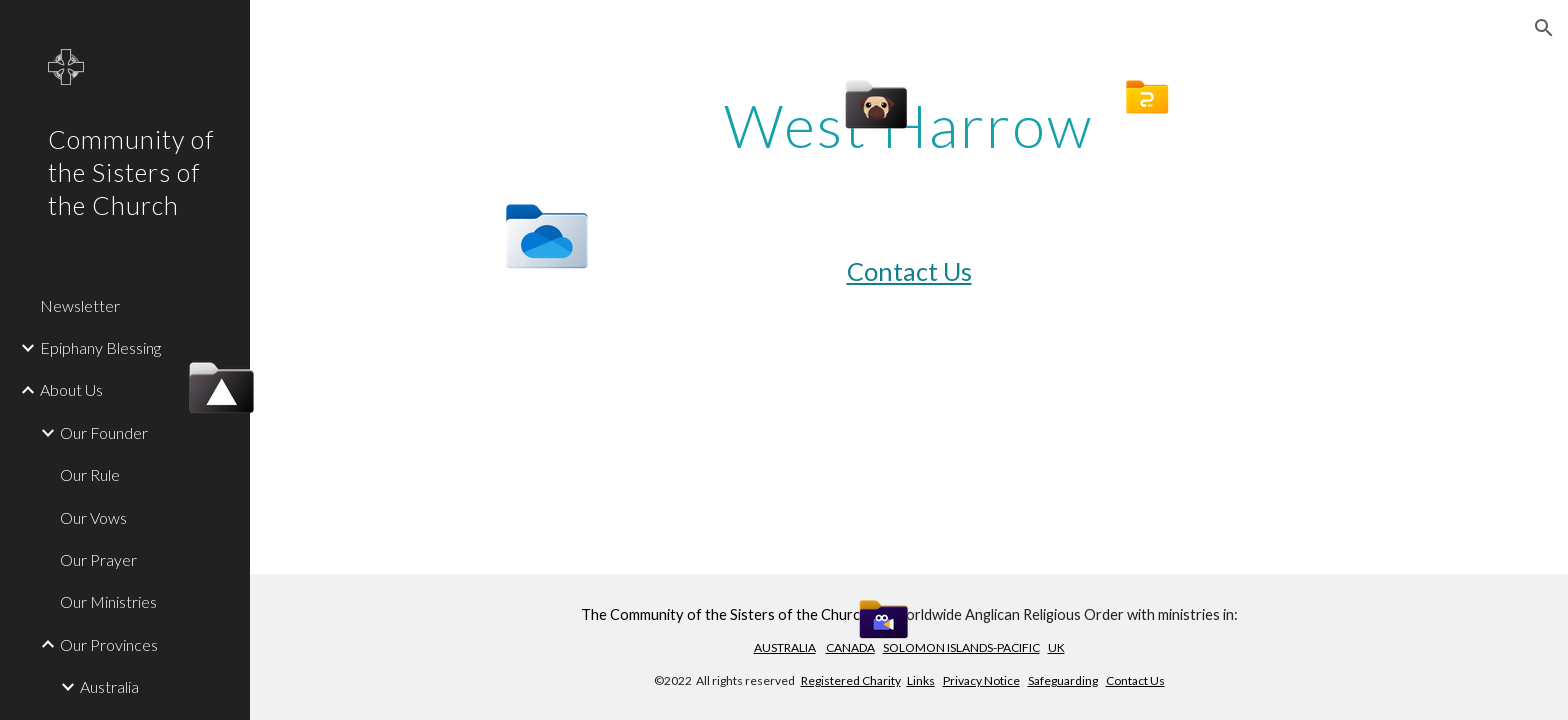  Describe the element at coordinates (221, 389) in the screenshot. I see `open vercel project files` at that location.